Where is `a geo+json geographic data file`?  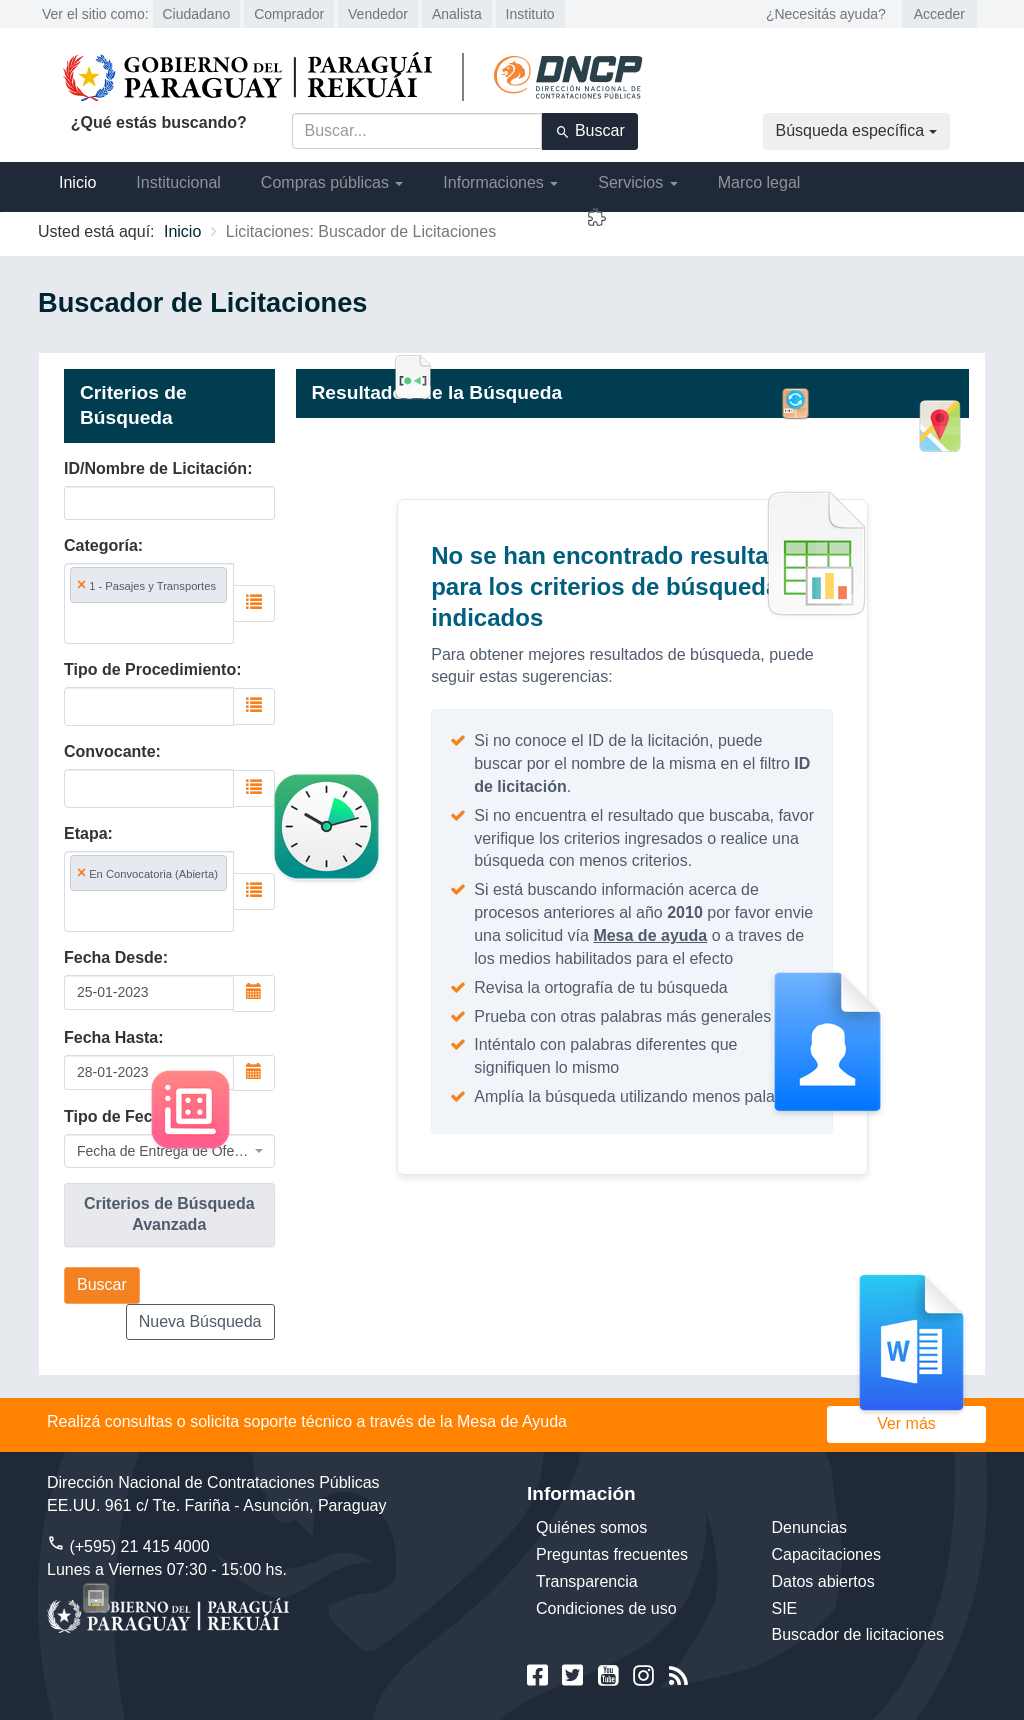 a geo+json geographic data file is located at coordinates (940, 426).